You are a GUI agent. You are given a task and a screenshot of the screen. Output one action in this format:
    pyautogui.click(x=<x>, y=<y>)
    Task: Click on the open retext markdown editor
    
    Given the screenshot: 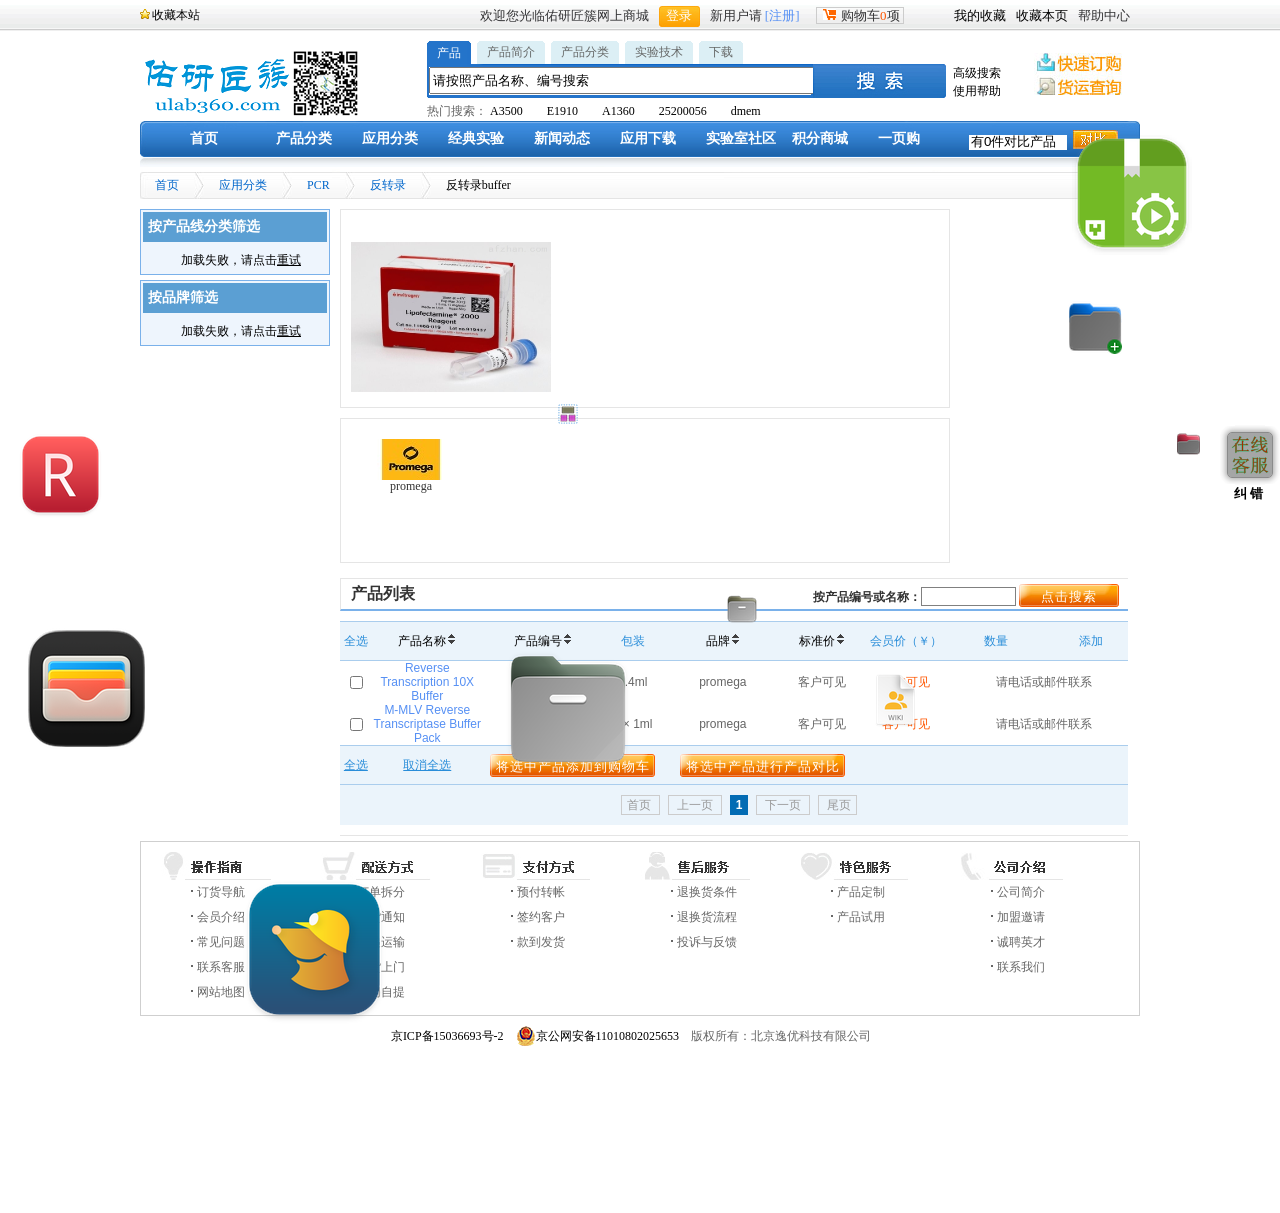 What is the action you would take?
    pyautogui.click(x=60, y=474)
    